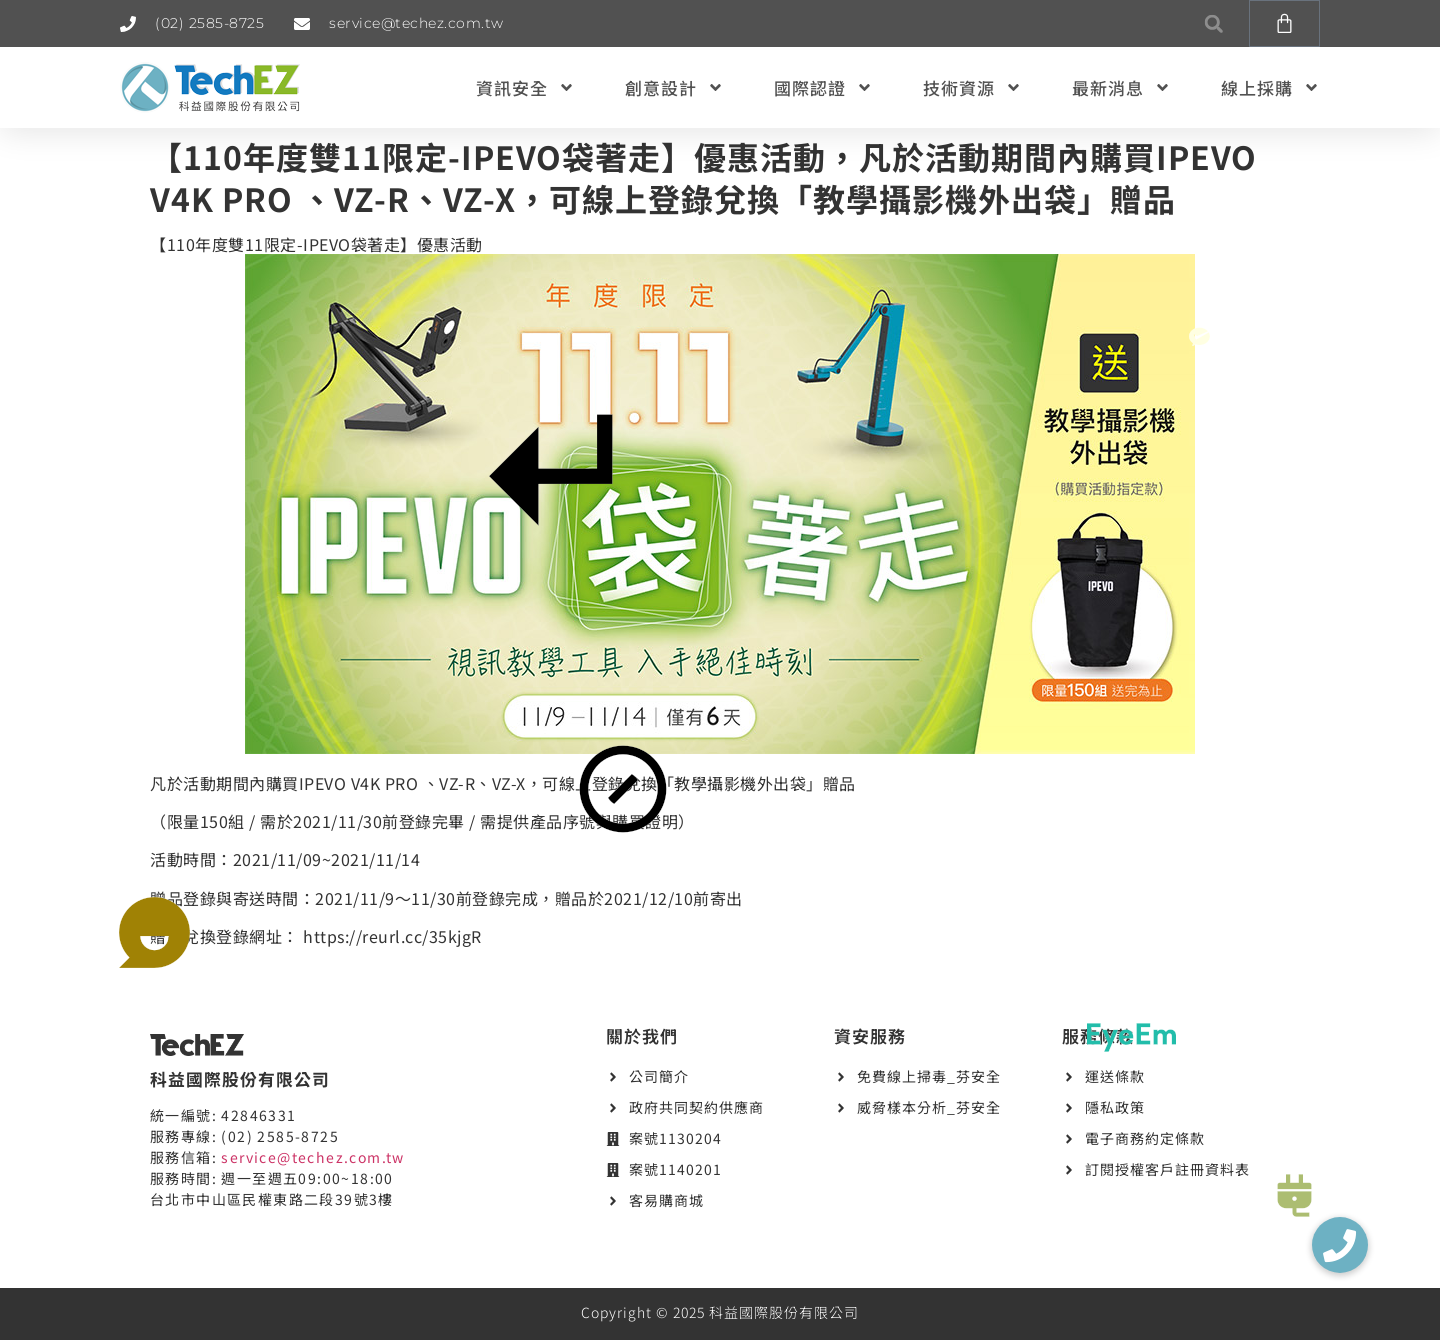  I want to click on open chat with friendly support, so click(154, 932).